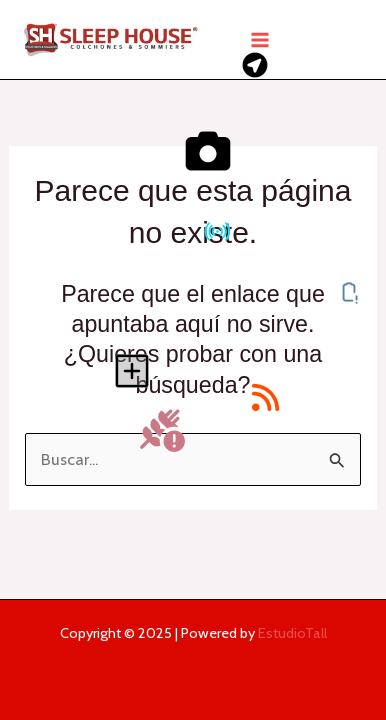 Image resolution: width=386 pixels, height=720 pixels. I want to click on indicates a crop or grain alert, so click(161, 428).